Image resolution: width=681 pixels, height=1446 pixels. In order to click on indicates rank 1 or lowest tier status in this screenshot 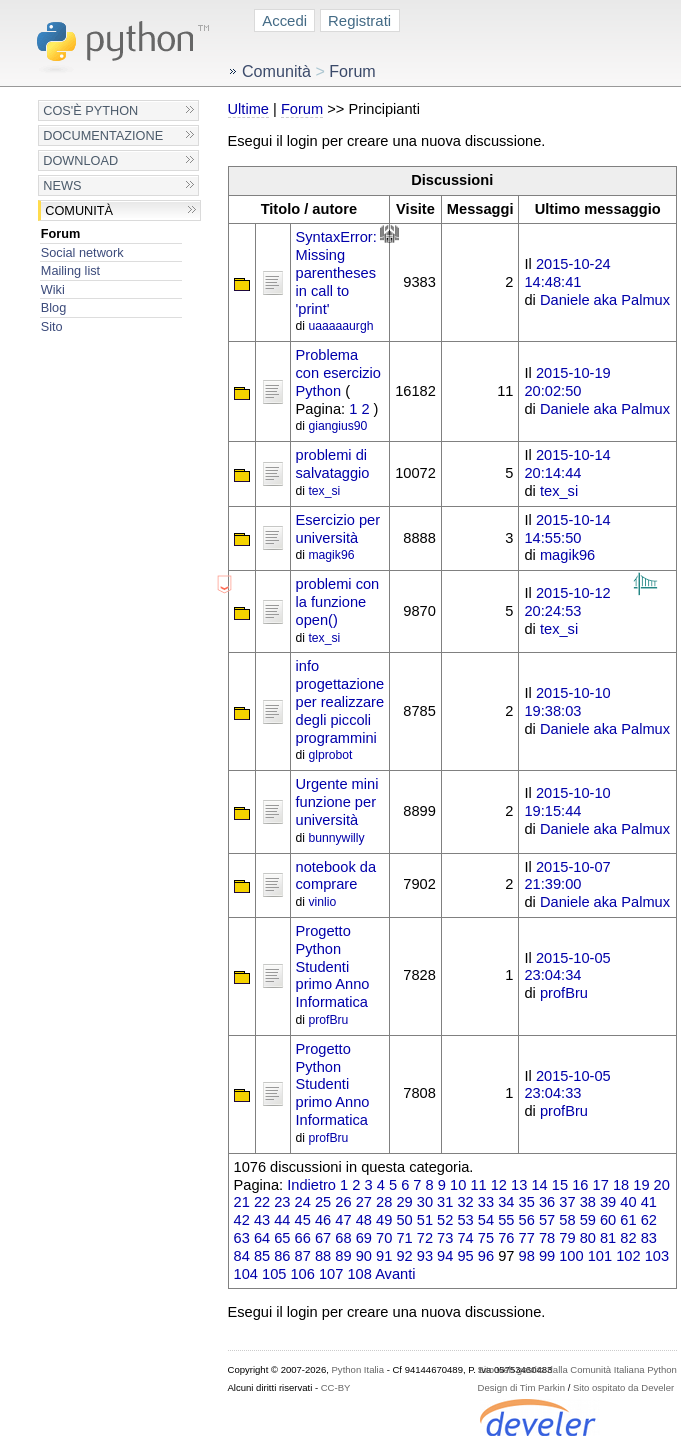, I will do `click(224, 584)`.